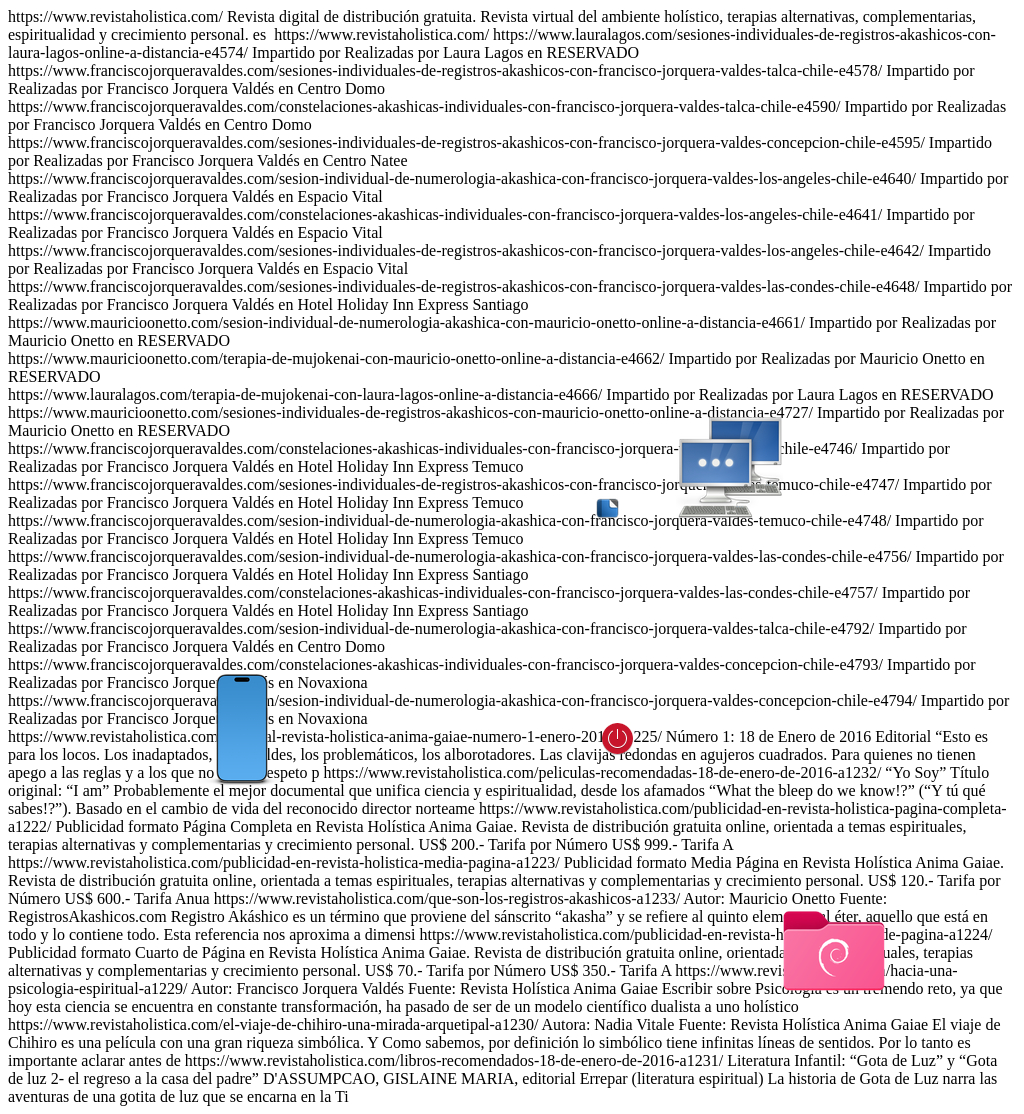  What do you see at coordinates (607, 507) in the screenshot?
I see `change desktop wallpaper settings` at bounding box center [607, 507].